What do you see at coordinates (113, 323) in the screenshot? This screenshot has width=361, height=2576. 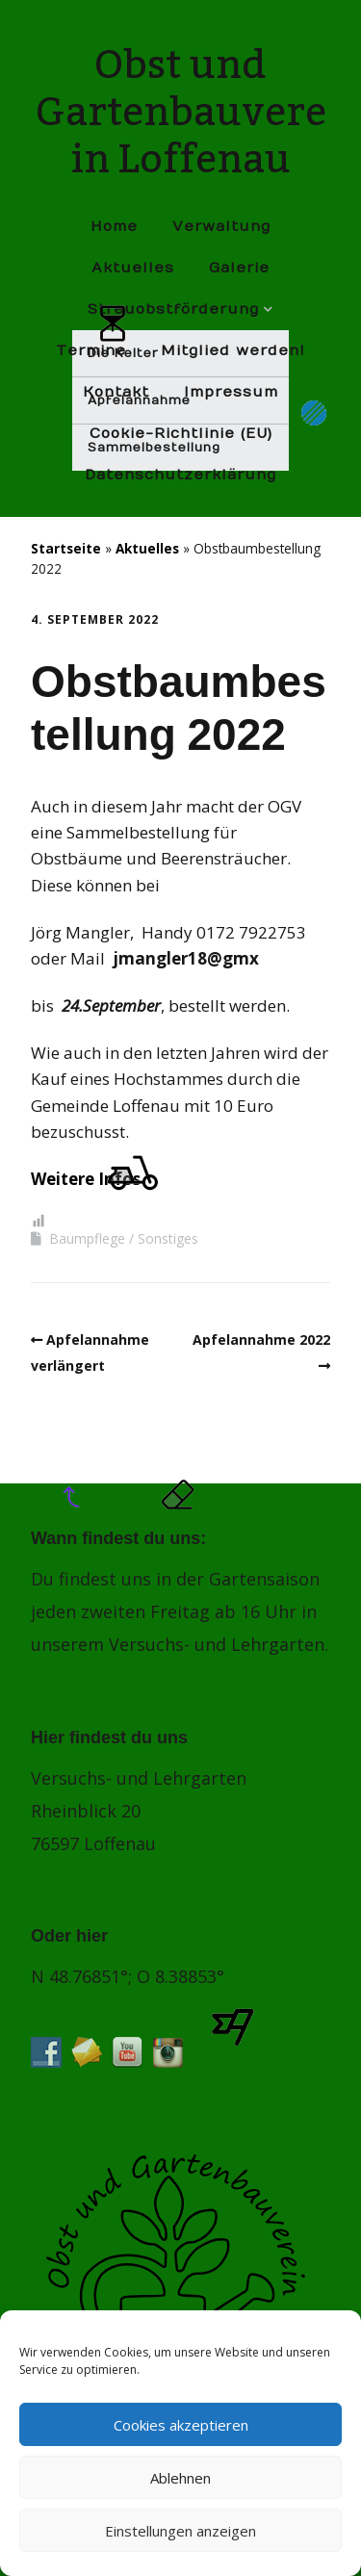 I see `indicates a process is in progress` at bounding box center [113, 323].